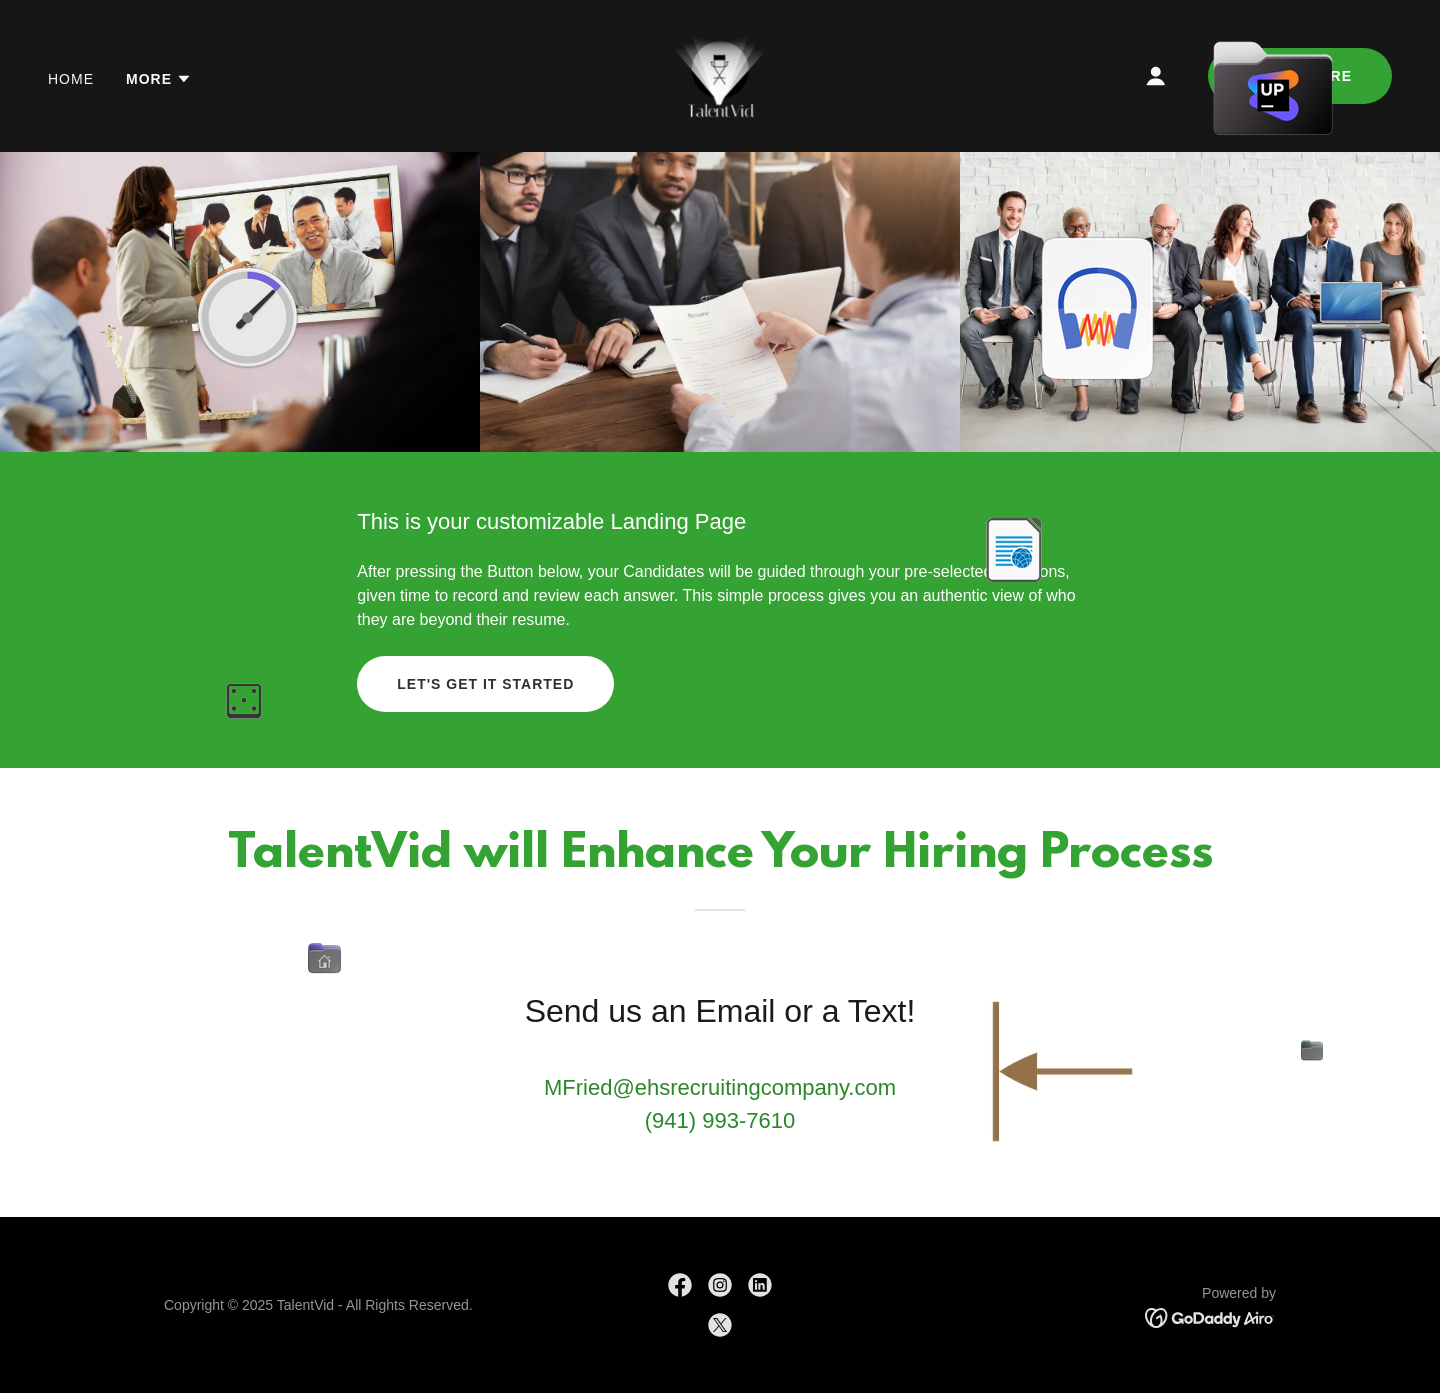  Describe the element at coordinates (1351, 303) in the screenshot. I see `represents a PowerBook G4 Titanium device` at that location.